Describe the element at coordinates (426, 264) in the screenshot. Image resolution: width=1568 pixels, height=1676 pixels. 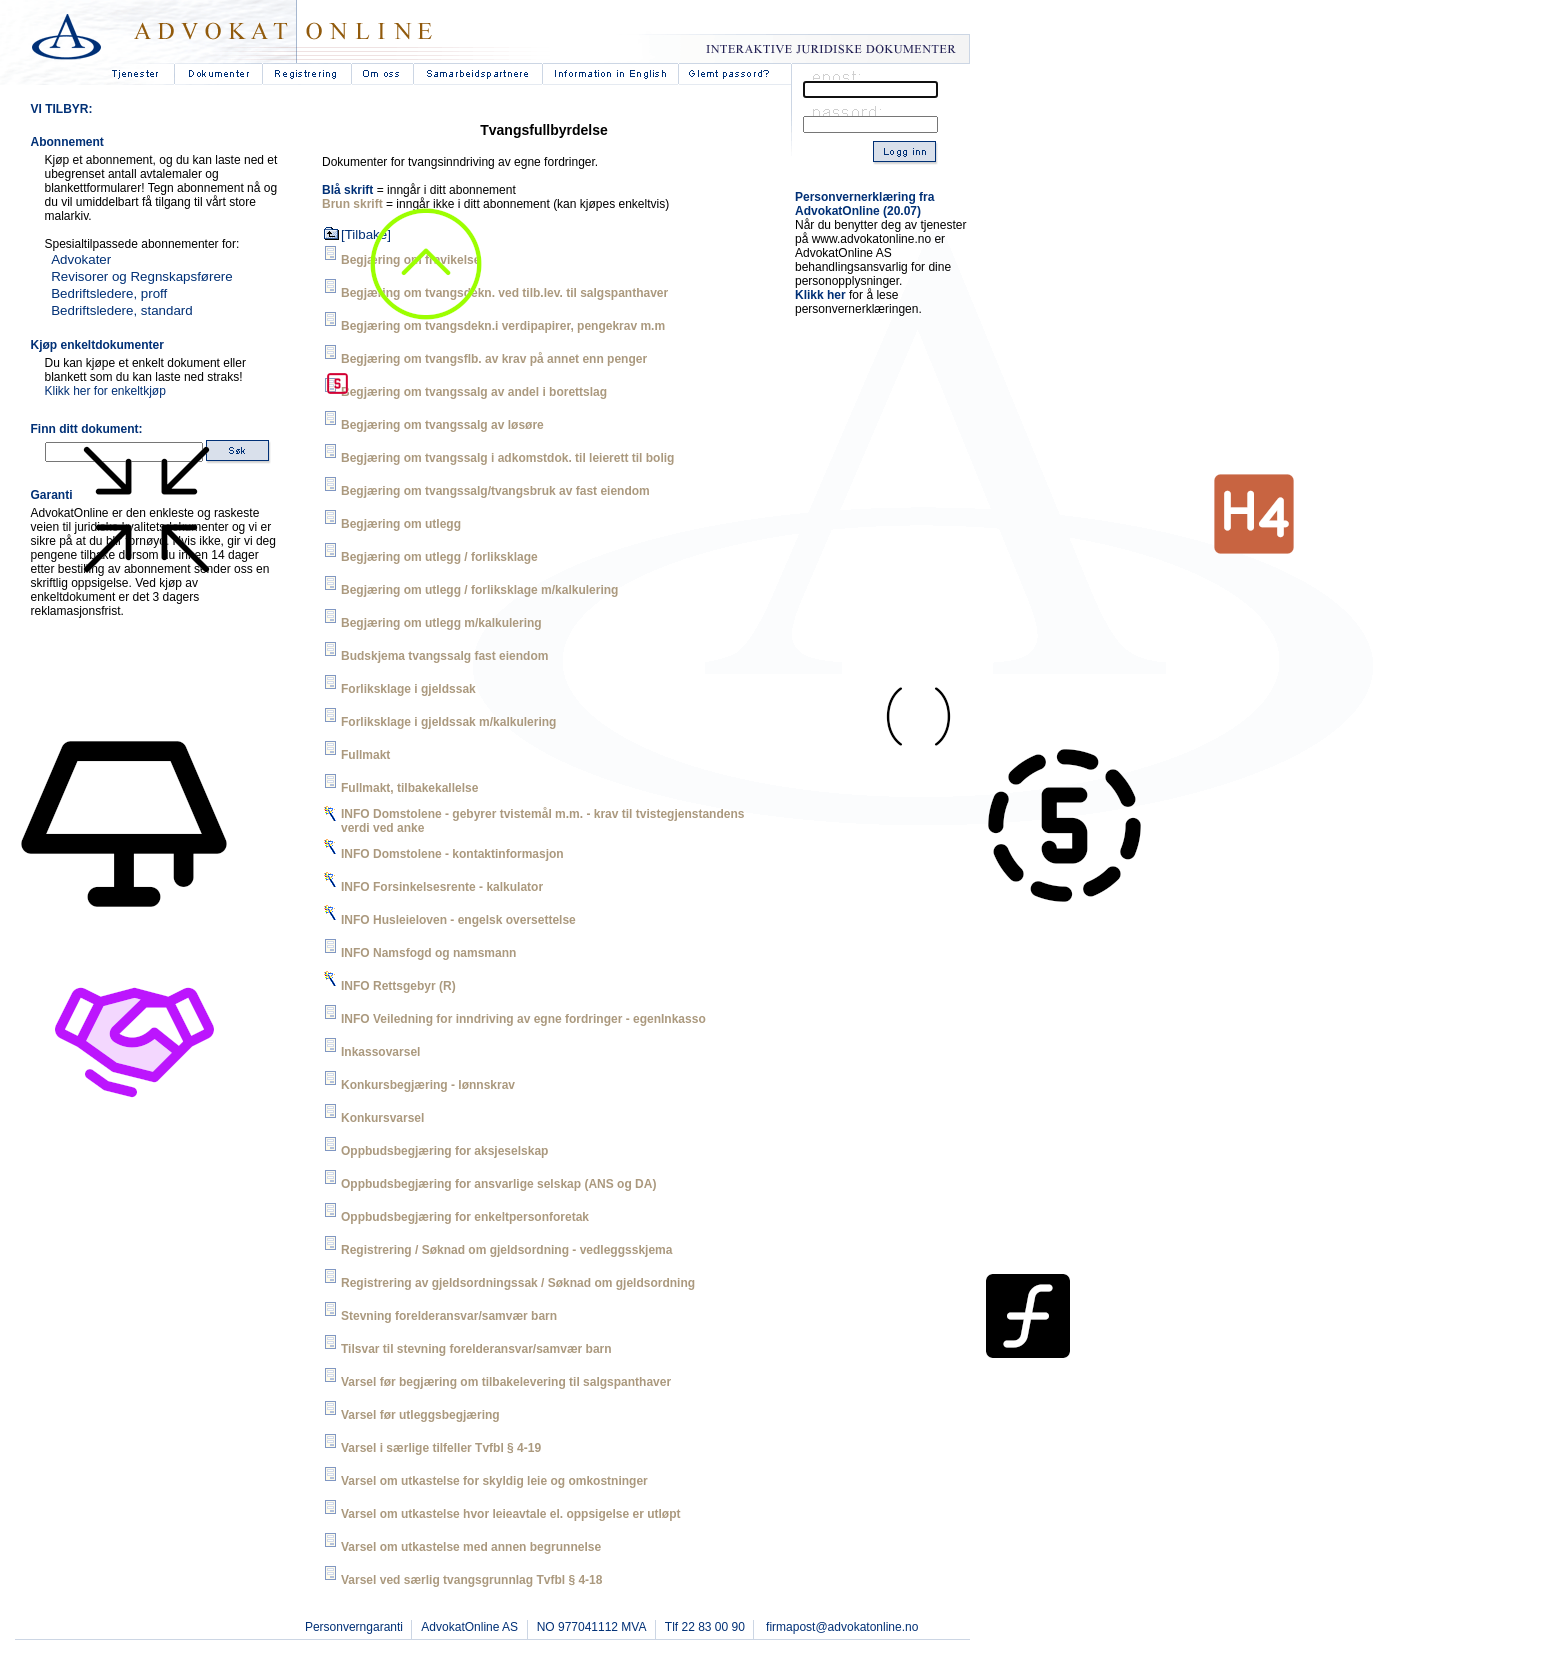
I see `scroll up or return to top` at that location.